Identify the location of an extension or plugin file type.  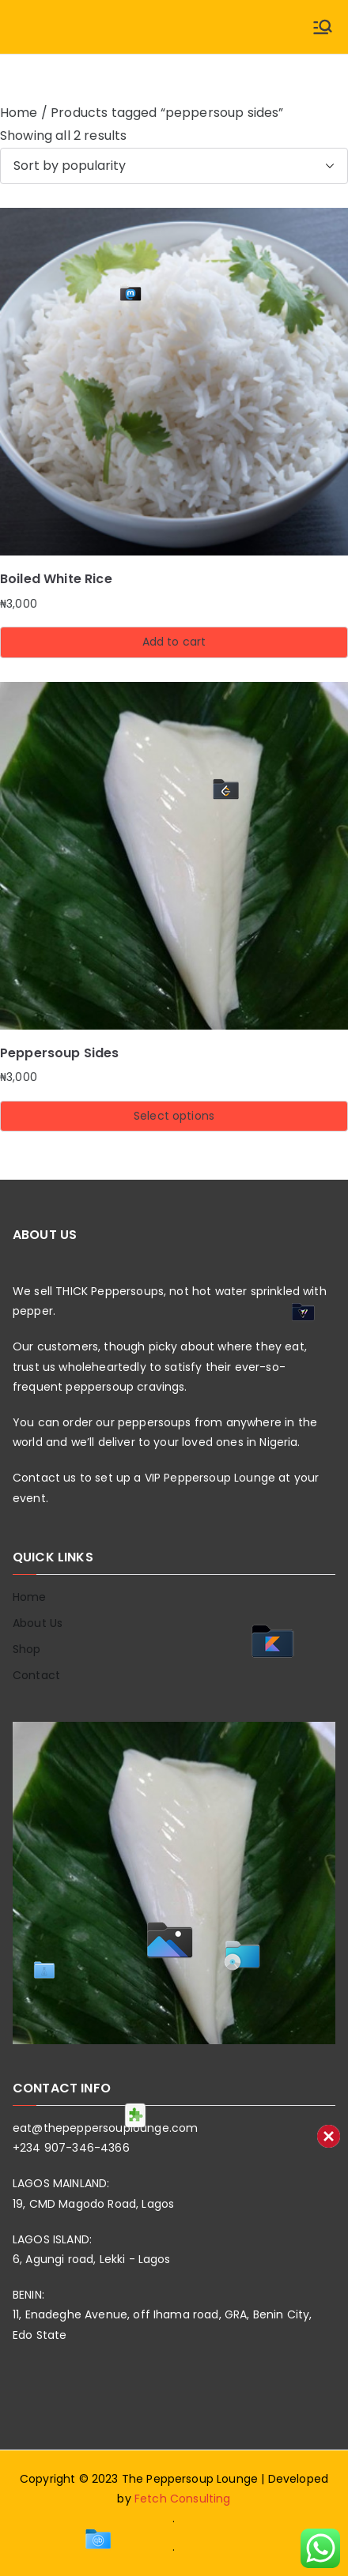
(135, 2115).